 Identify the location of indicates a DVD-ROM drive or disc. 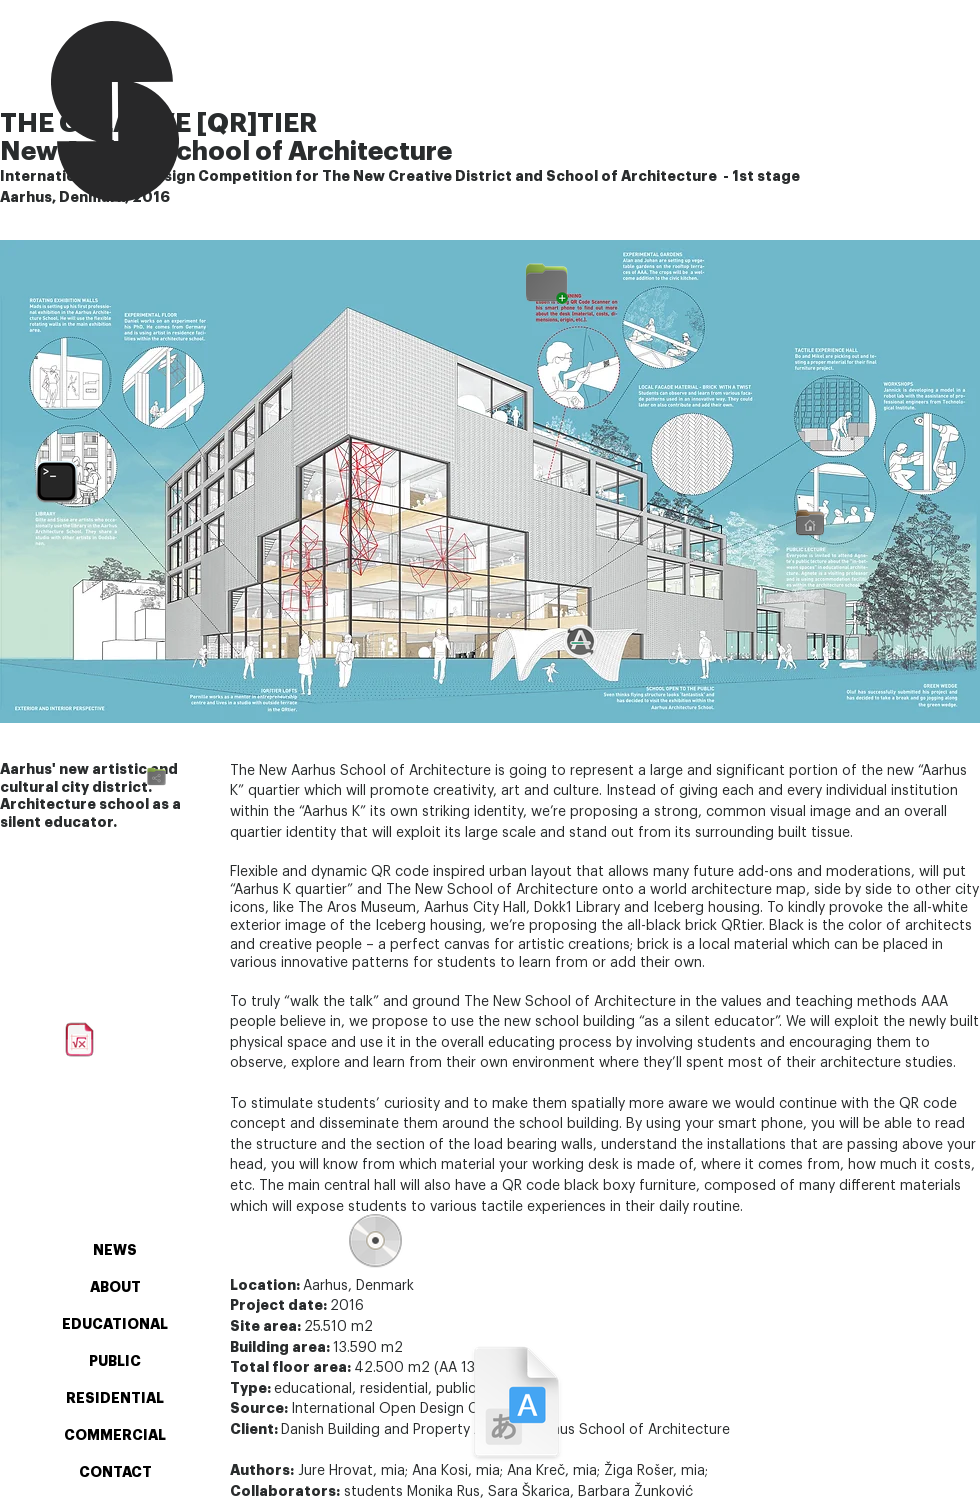
(375, 1240).